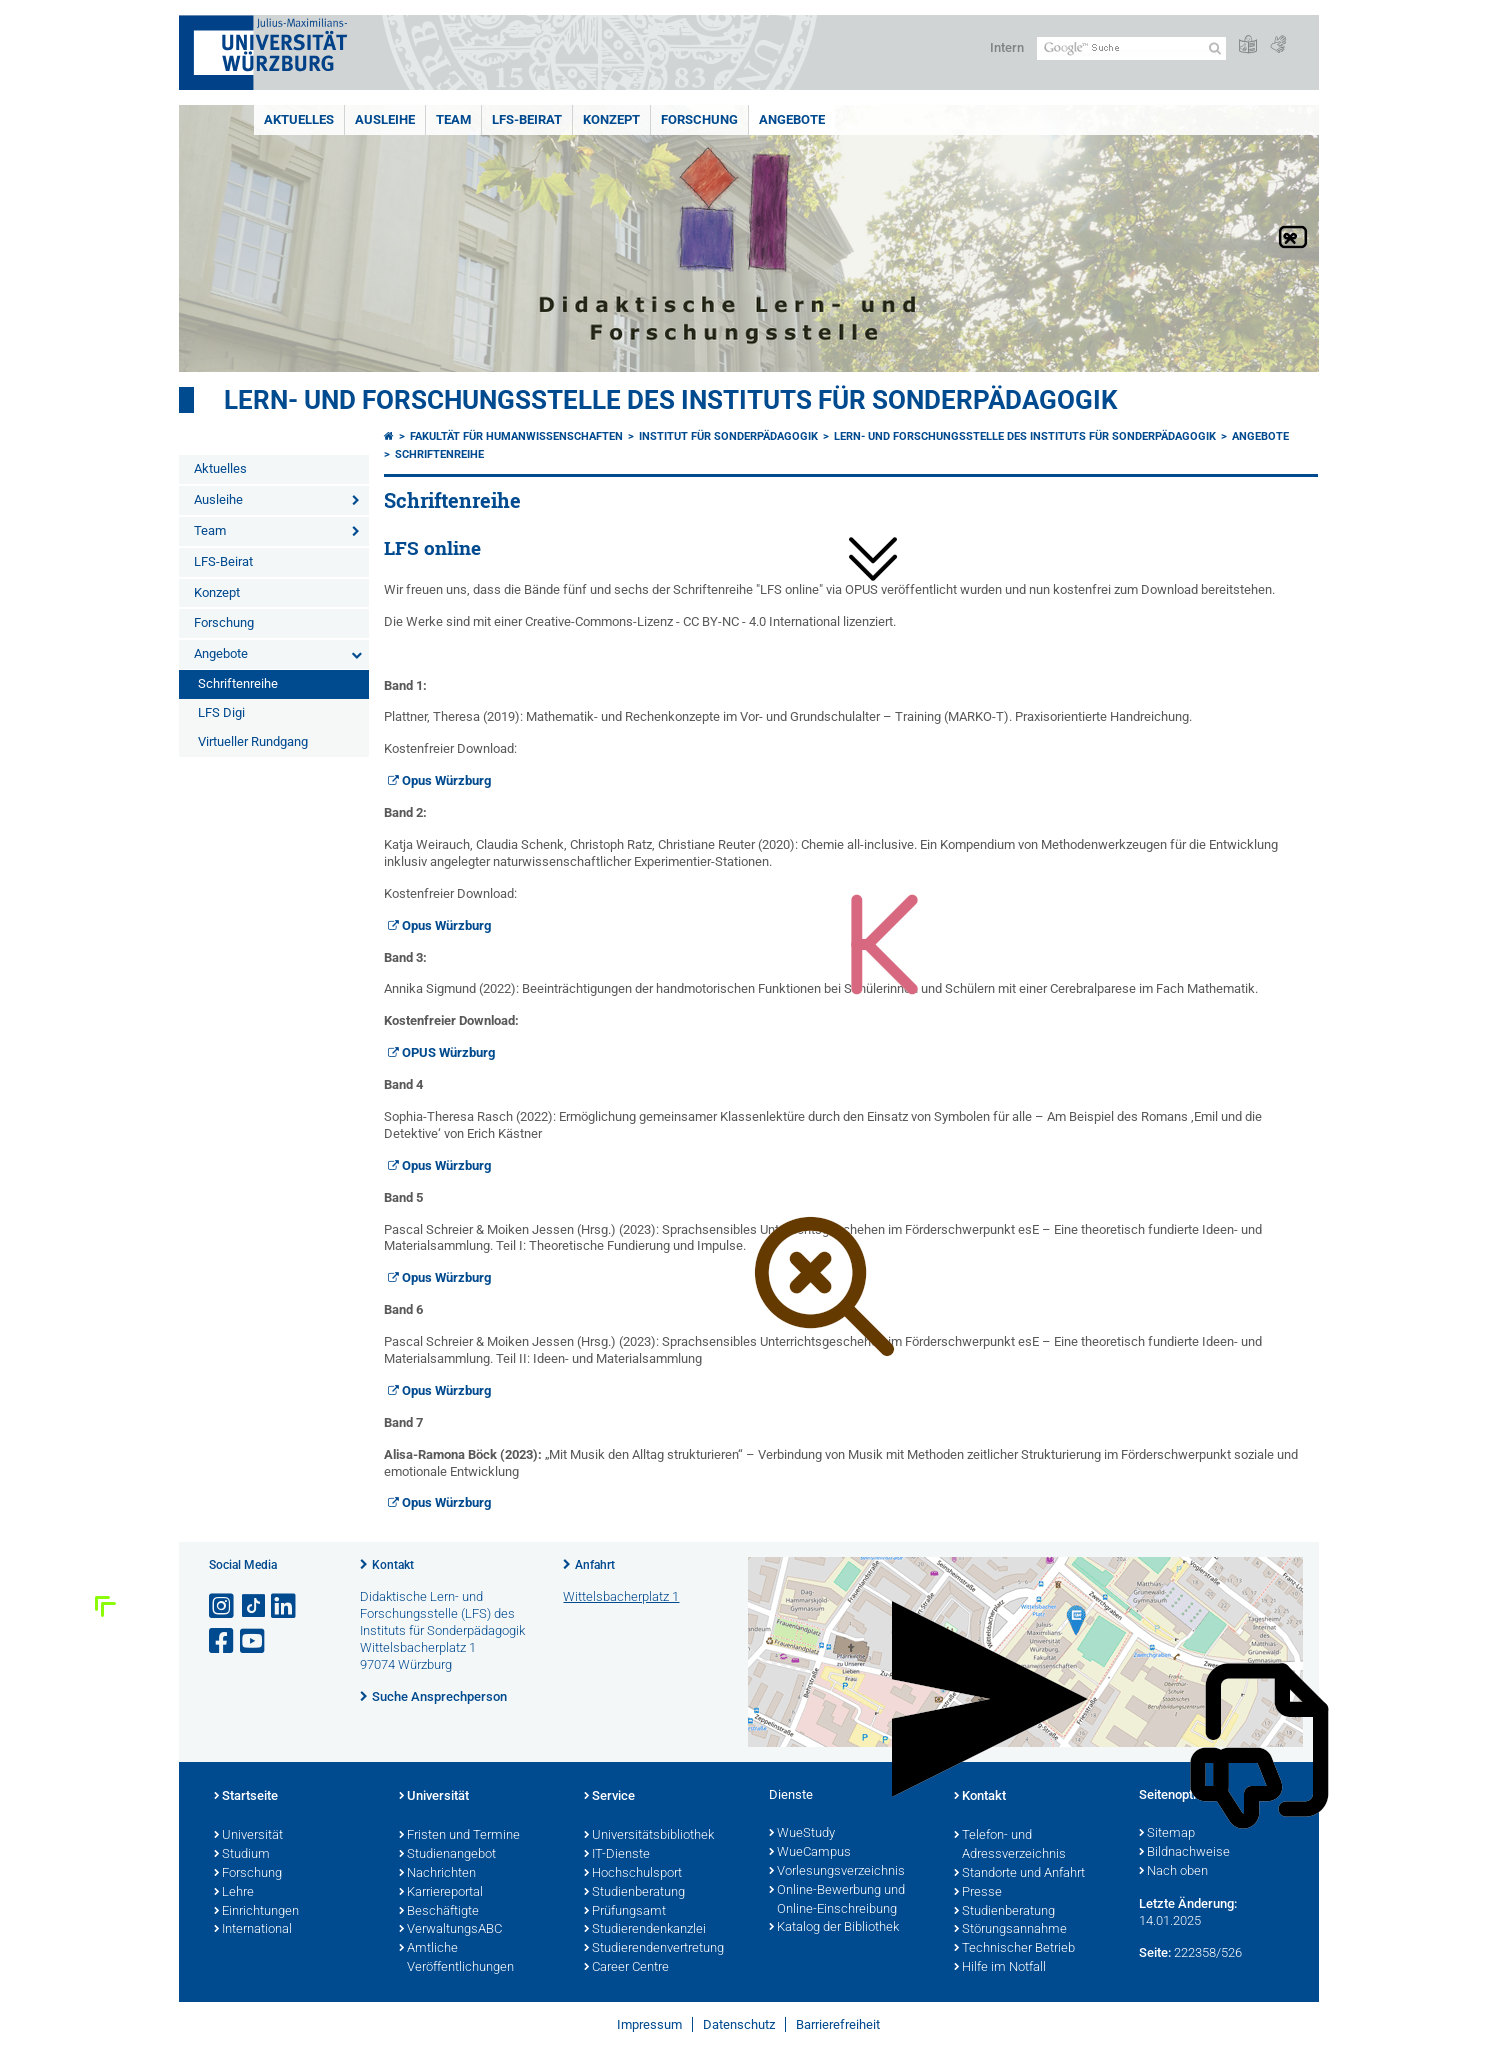 The width and height of the screenshot is (1497, 2049). What do you see at coordinates (824, 1286) in the screenshot?
I see `cancel or exit search mode` at bounding box center [824, 1286].